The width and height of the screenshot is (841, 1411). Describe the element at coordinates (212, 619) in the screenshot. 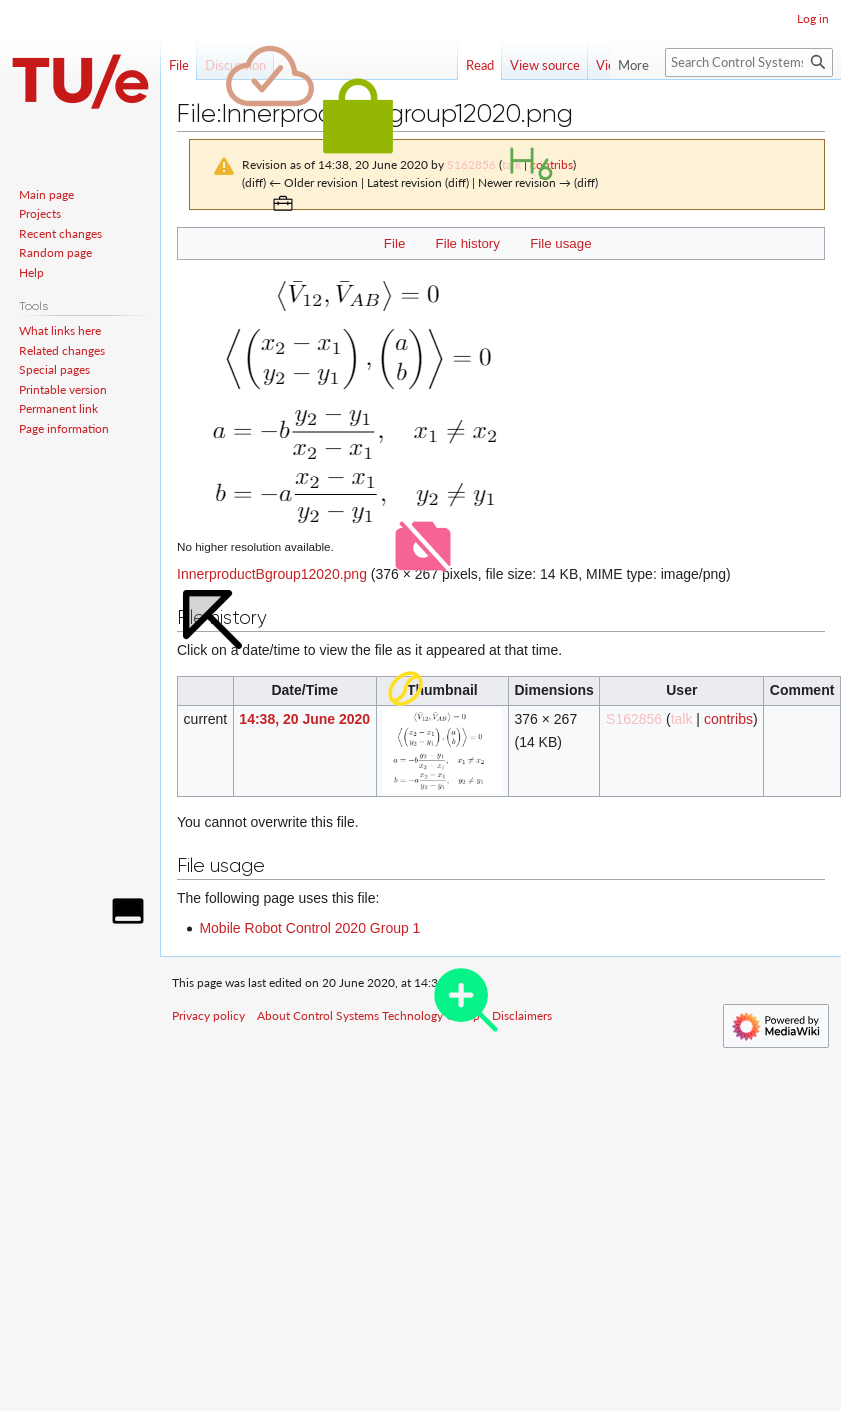

I see `navigate back to previous screen` at that location.